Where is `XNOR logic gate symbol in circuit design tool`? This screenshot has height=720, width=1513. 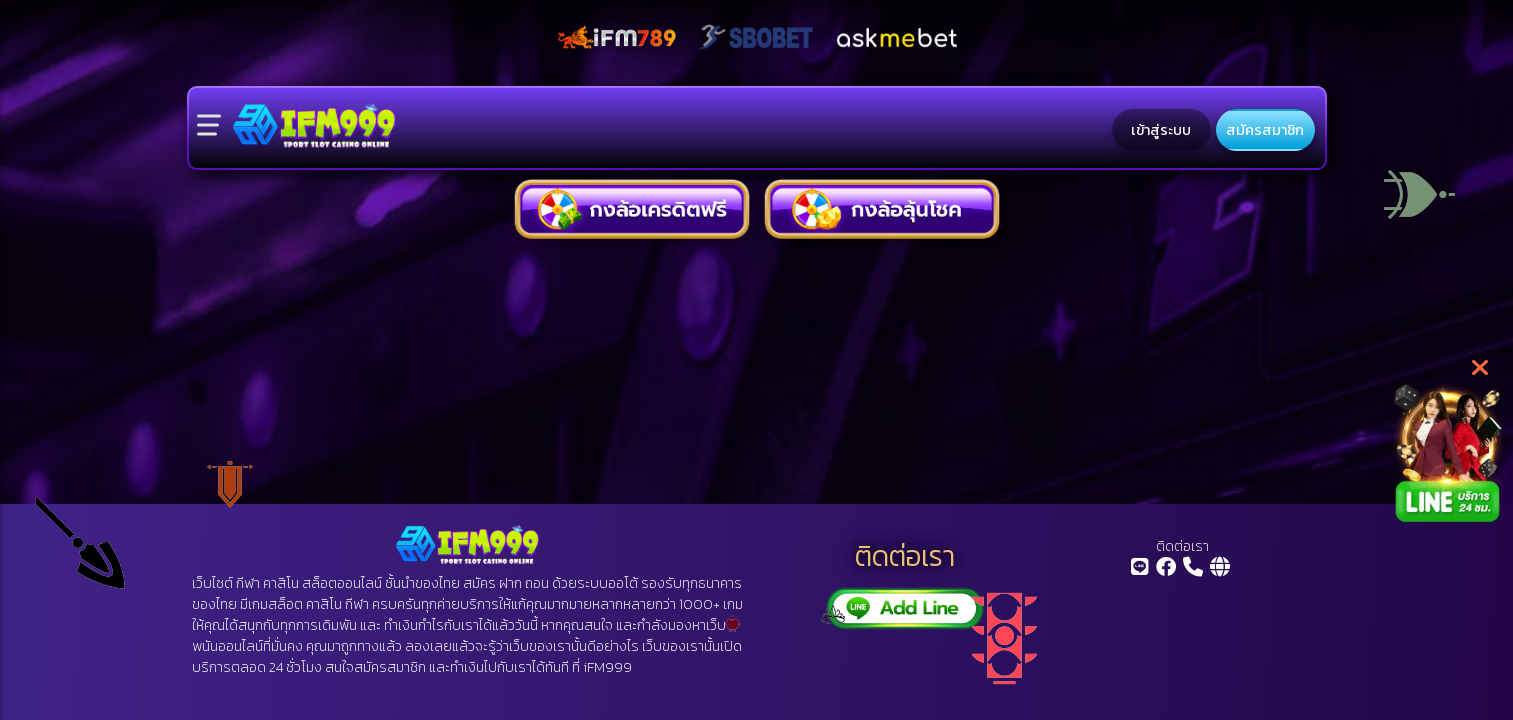 XNOR logic gate symbol in circuit design tool is located at coordinates (1419, 194).